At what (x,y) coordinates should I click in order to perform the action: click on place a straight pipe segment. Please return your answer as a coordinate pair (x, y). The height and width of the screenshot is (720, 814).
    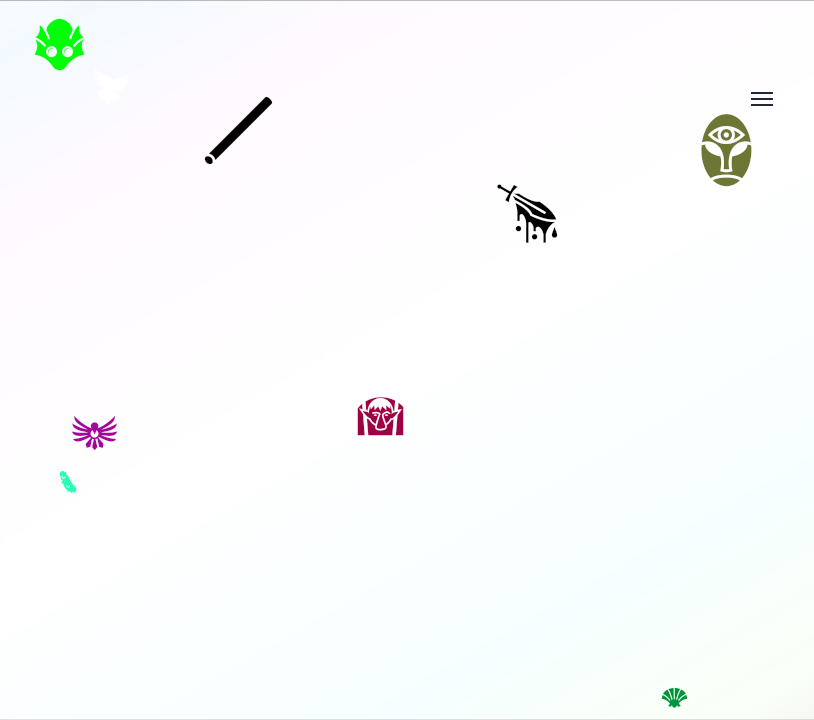
    Looking at the image, I should click on (238, 130).